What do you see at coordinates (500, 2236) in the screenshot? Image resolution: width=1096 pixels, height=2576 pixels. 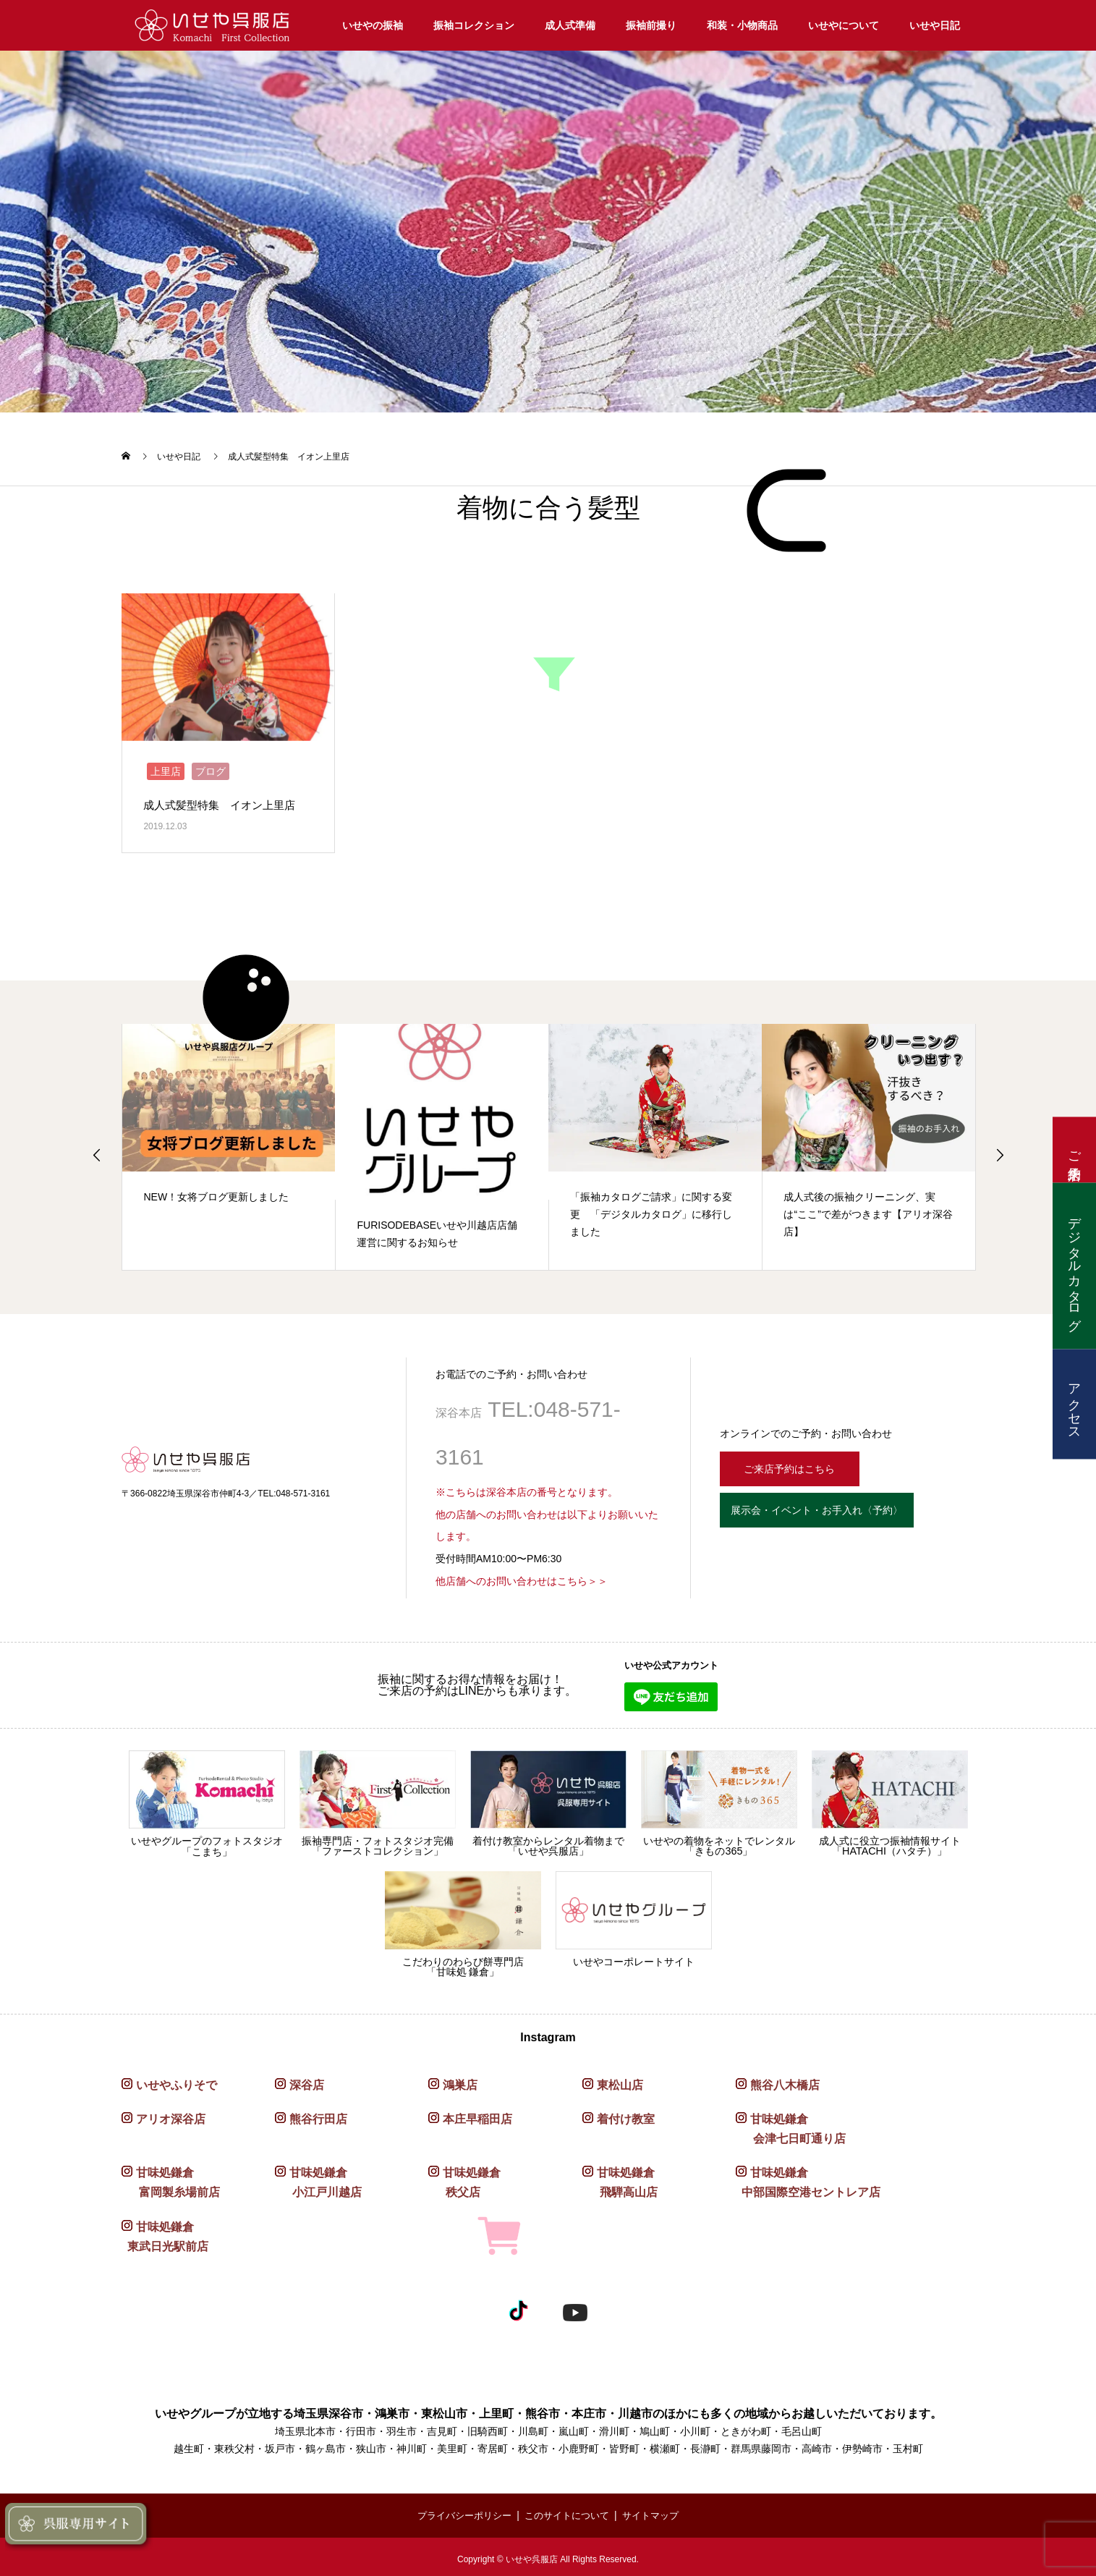 I see `view your shopping cart` at bounding box center [500, 2236].